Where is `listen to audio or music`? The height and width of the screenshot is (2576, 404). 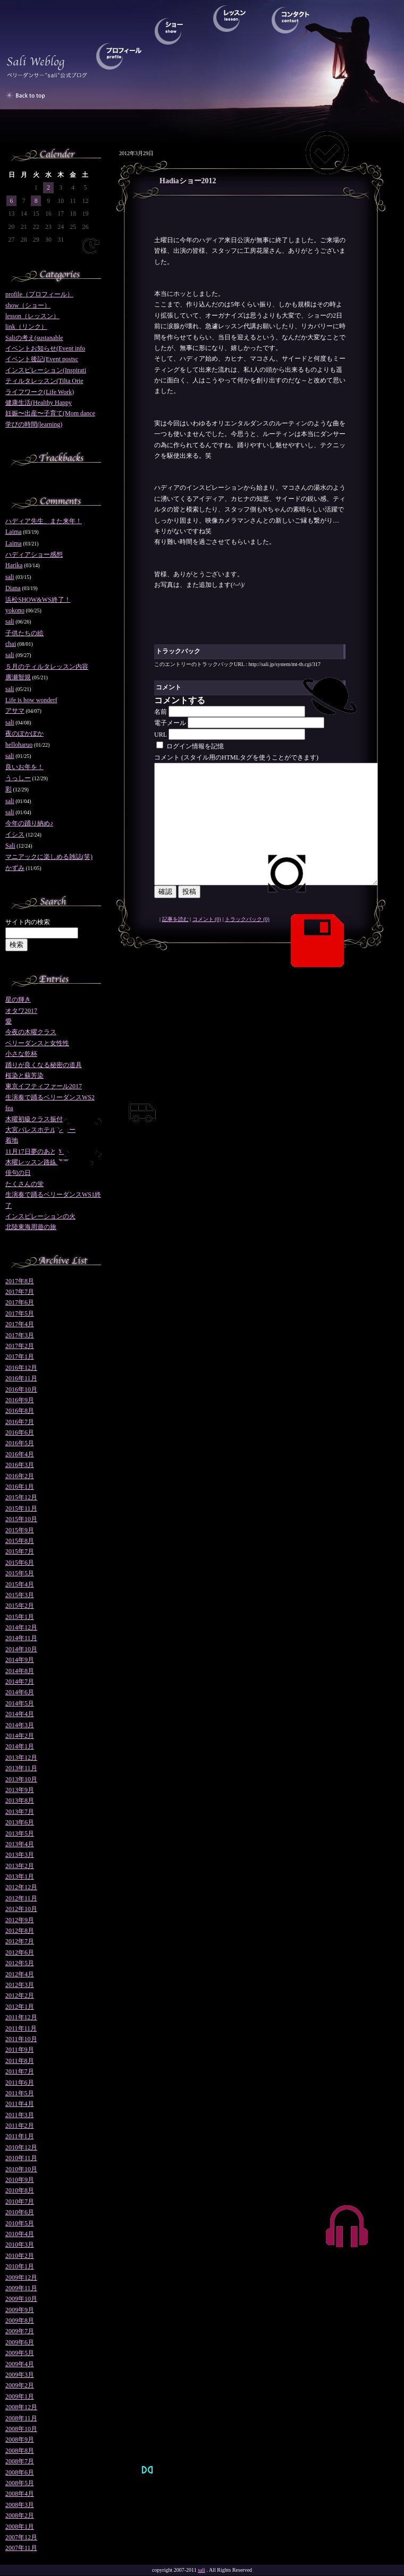
listen to audio or music is located at coordinates (347, 2226).